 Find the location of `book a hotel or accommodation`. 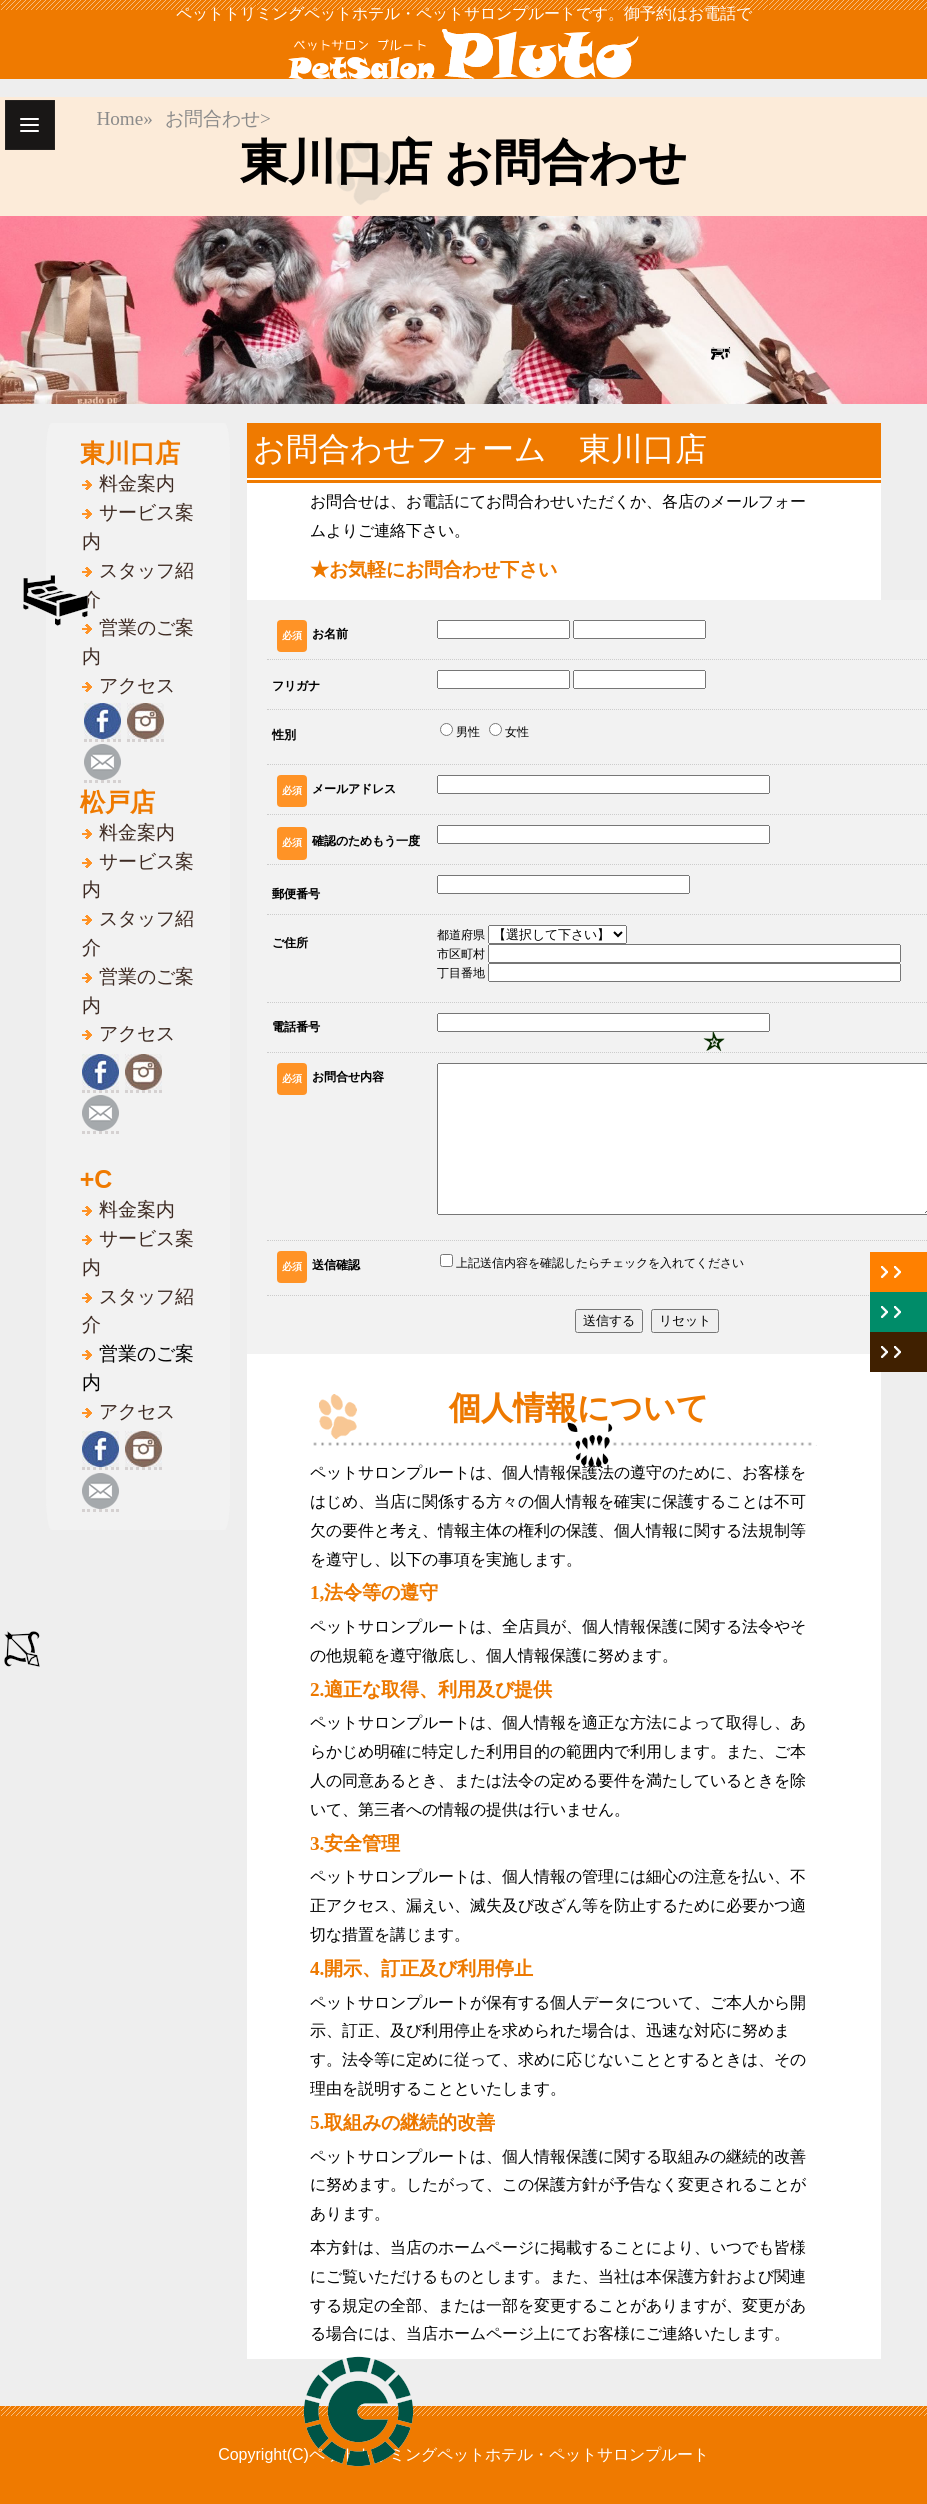

book a hotel or accommodation is located at coordinates (55, 600).